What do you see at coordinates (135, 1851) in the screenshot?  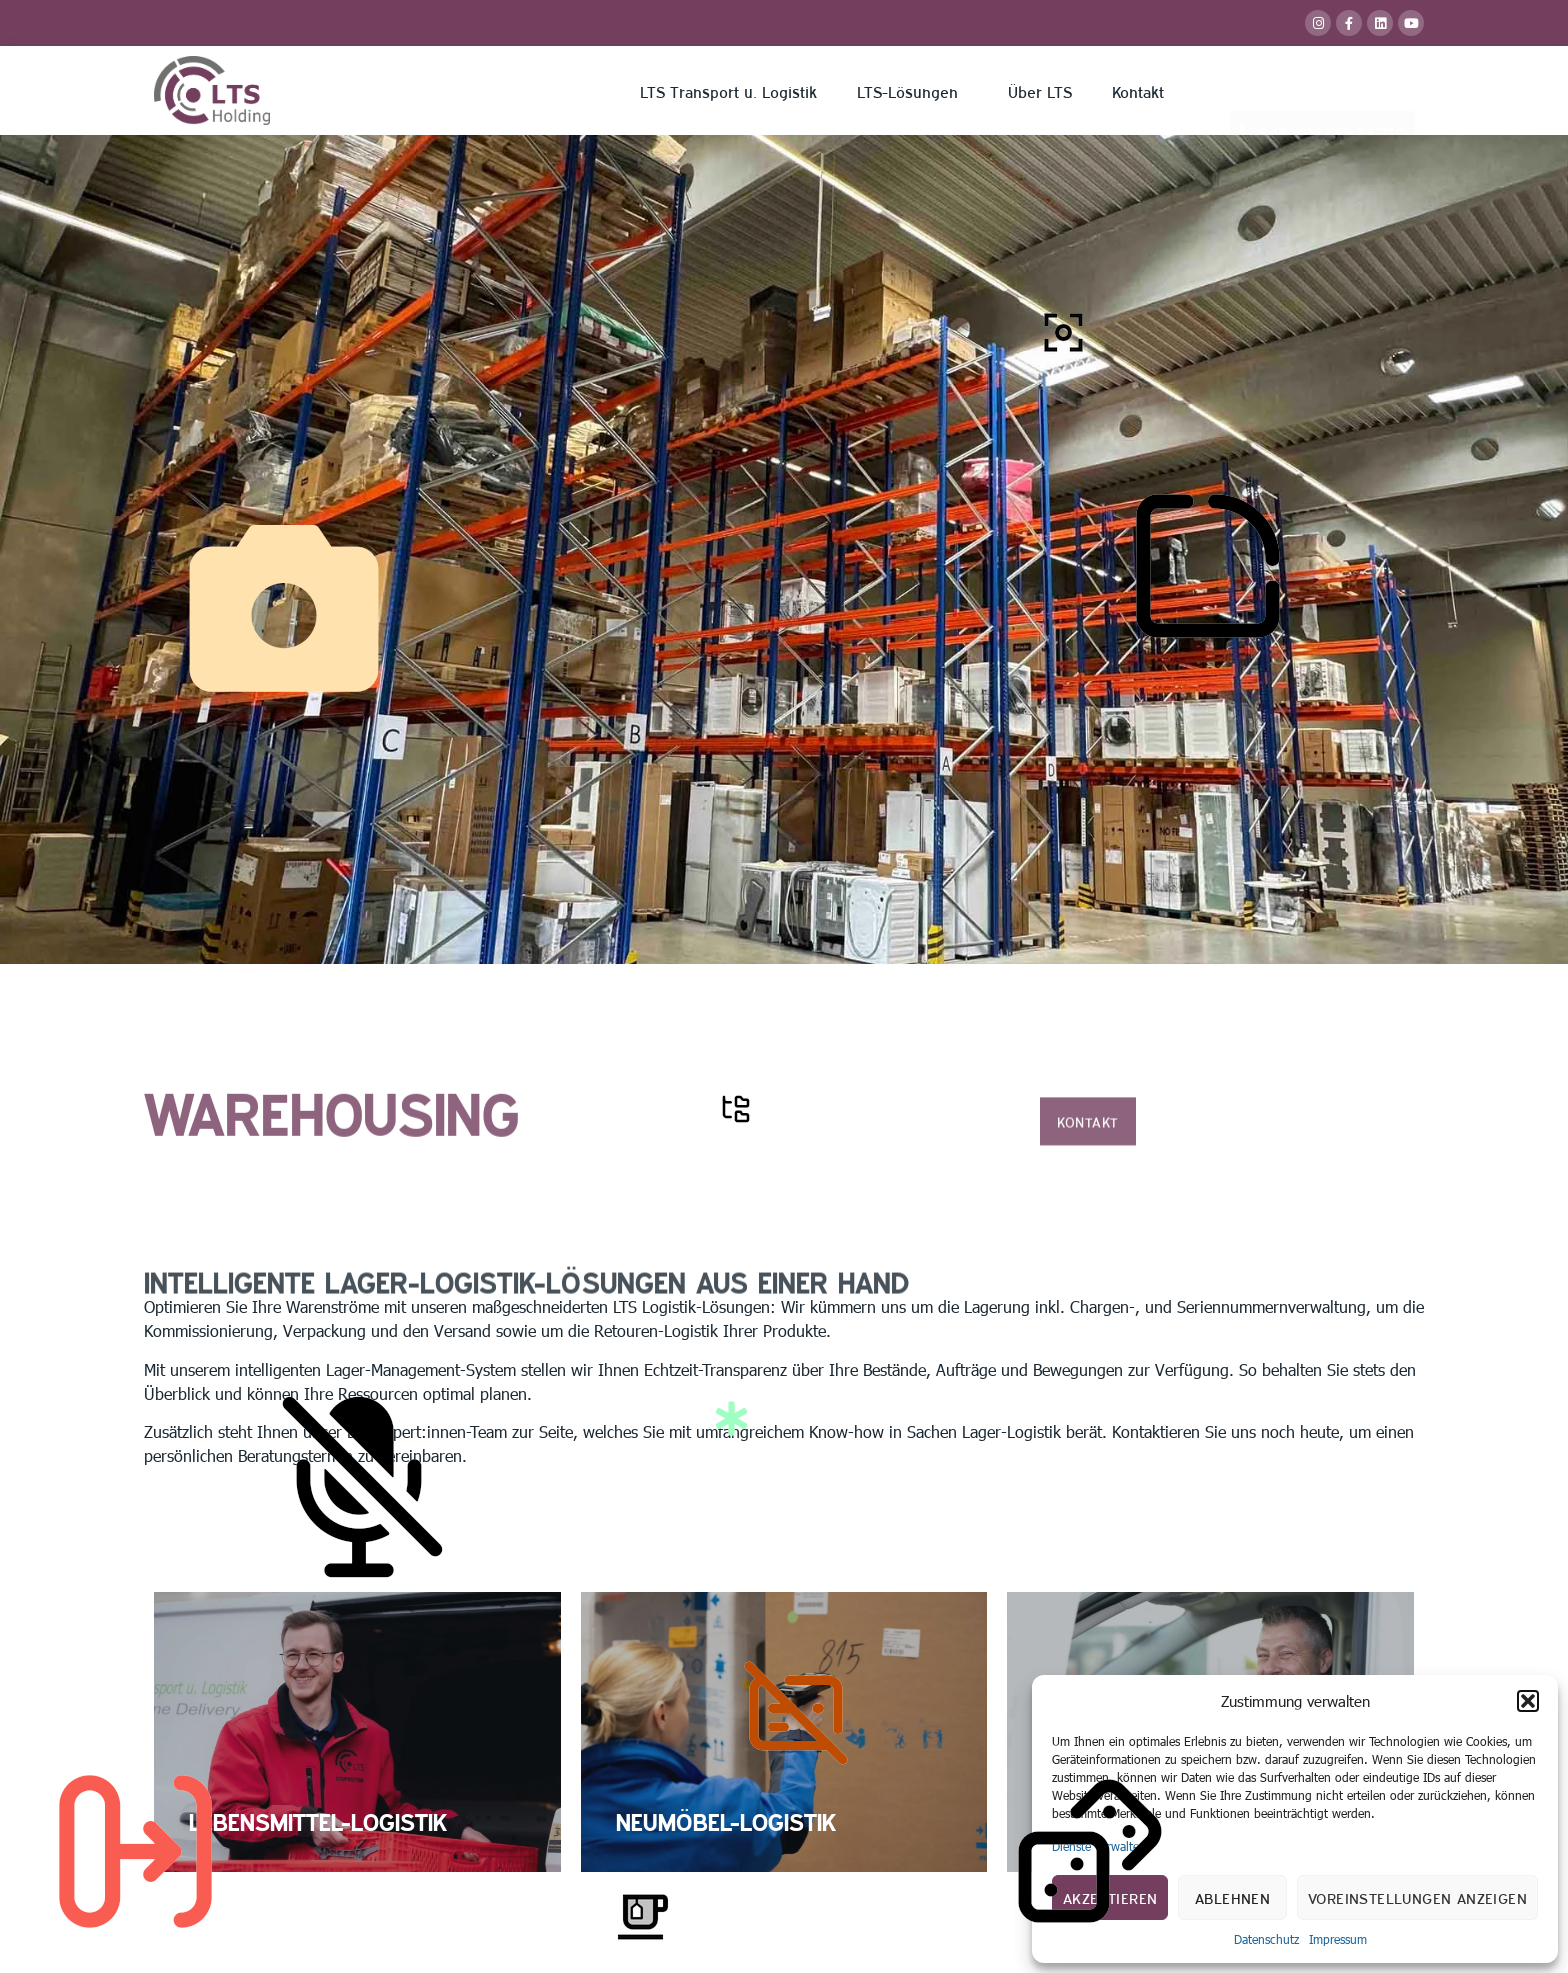 I see `move element to the right` at bounding box center [135, 1851].